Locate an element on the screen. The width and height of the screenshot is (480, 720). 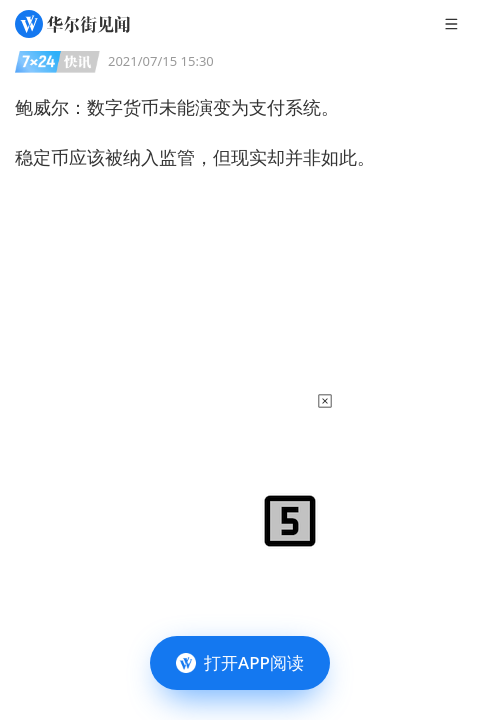
close or dismiss a dialog box is located at coordinates (325, 401).